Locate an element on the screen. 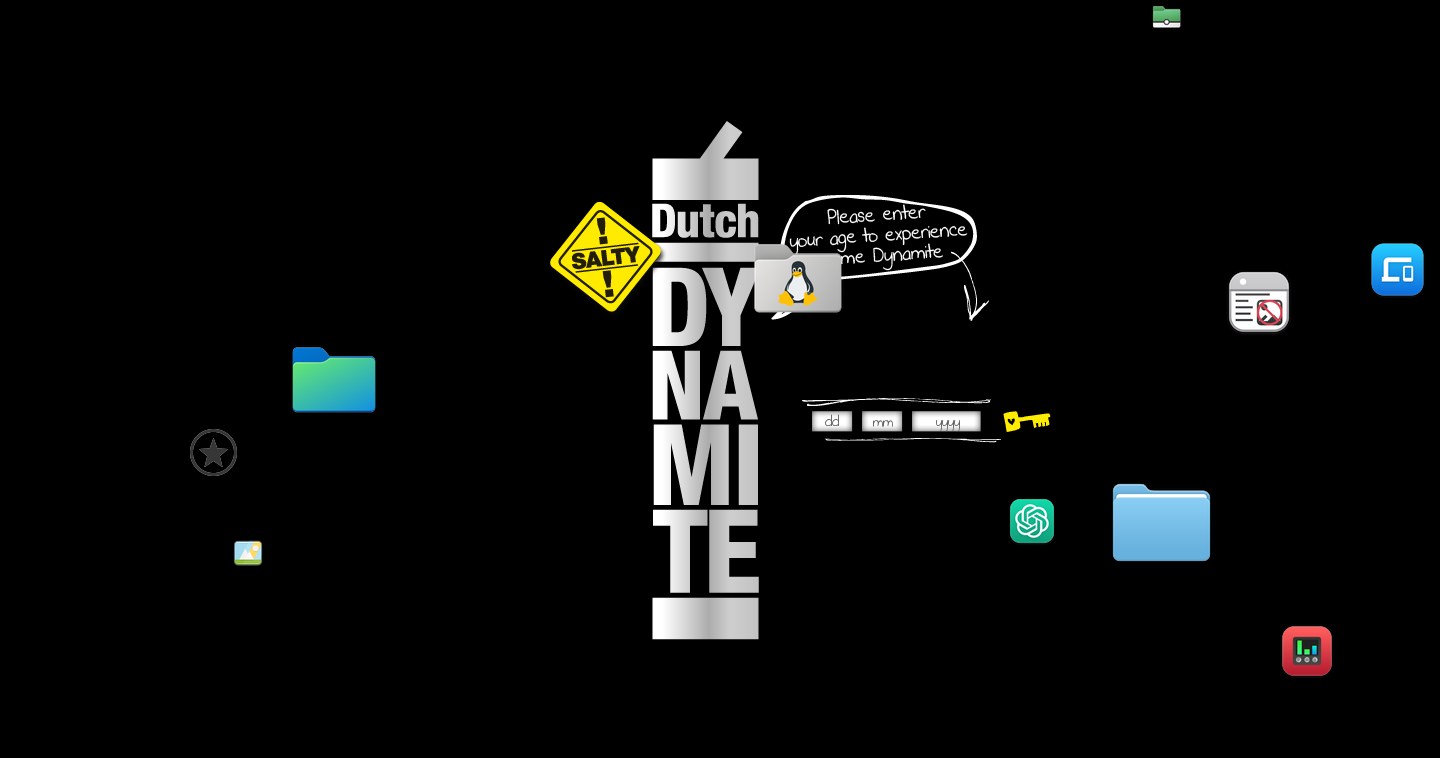  open carla audio plugin host is located at coordinates (1307, 651).